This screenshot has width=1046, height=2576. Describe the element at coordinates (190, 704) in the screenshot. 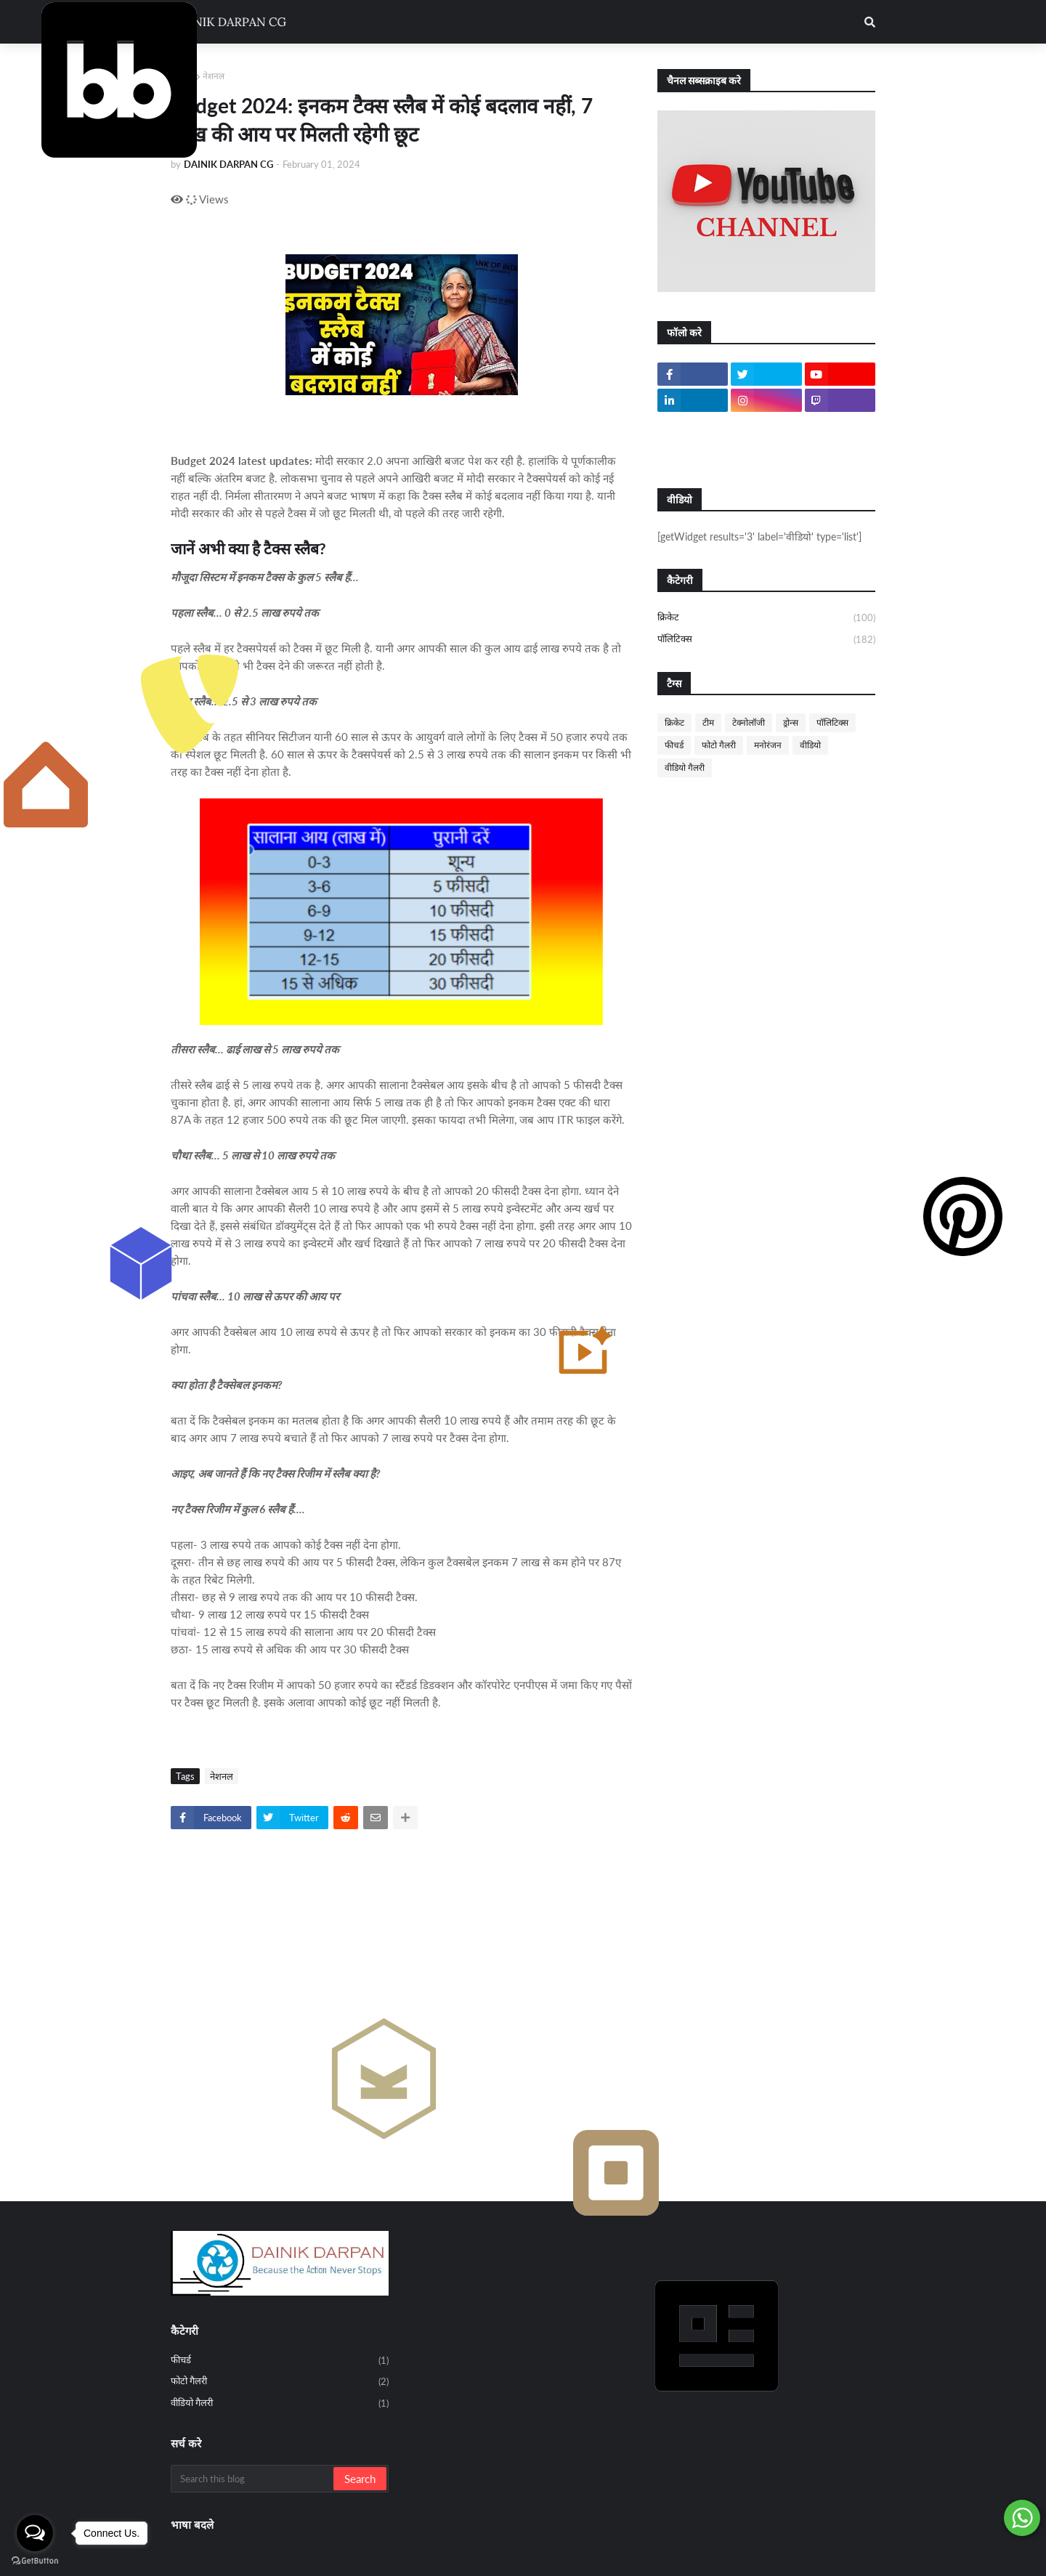

I see `TYPO3 content management system logo` at that location.